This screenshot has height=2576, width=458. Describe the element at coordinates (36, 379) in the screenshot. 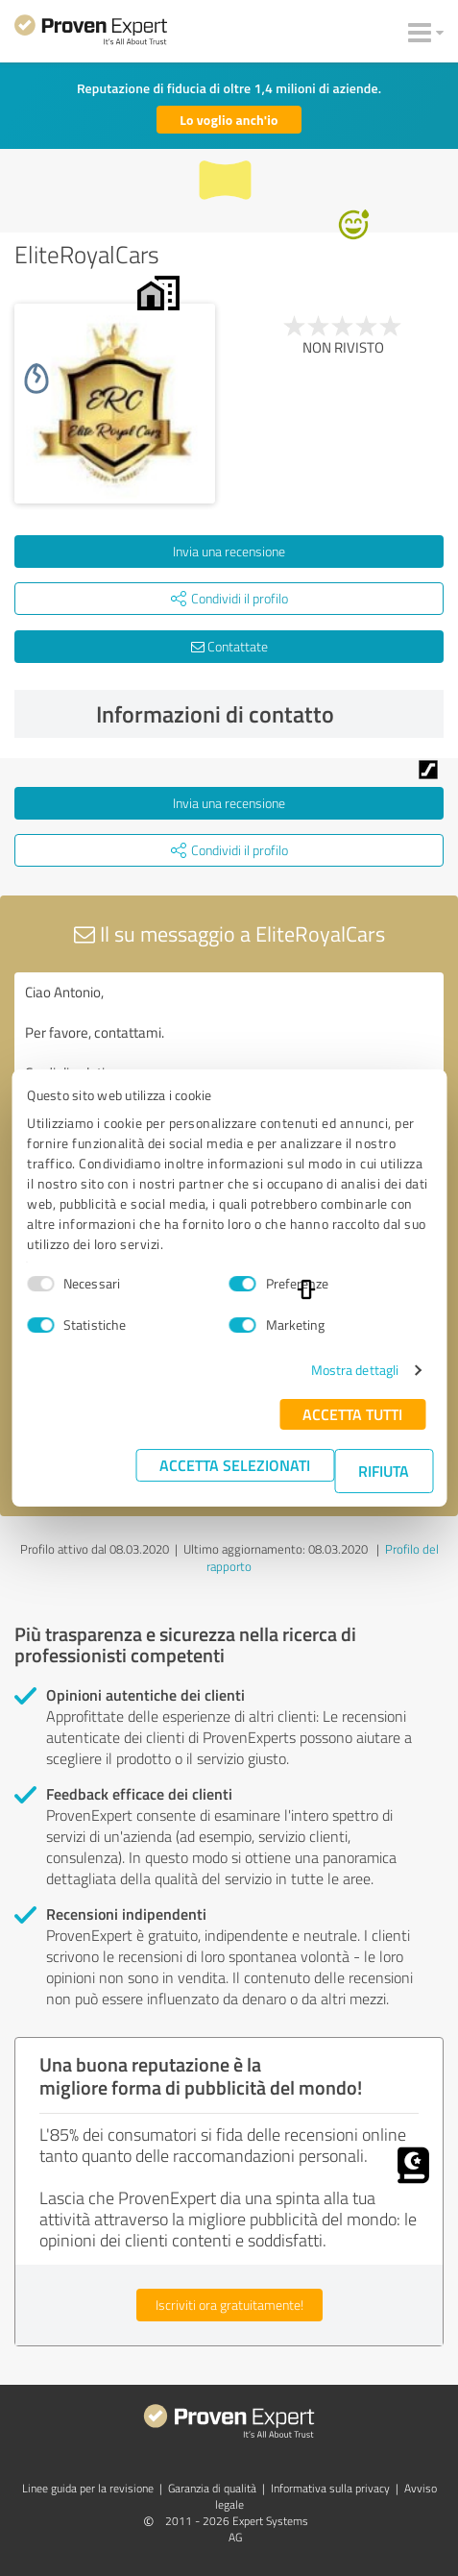

I see `indicates a broken or damaged item` at that location.